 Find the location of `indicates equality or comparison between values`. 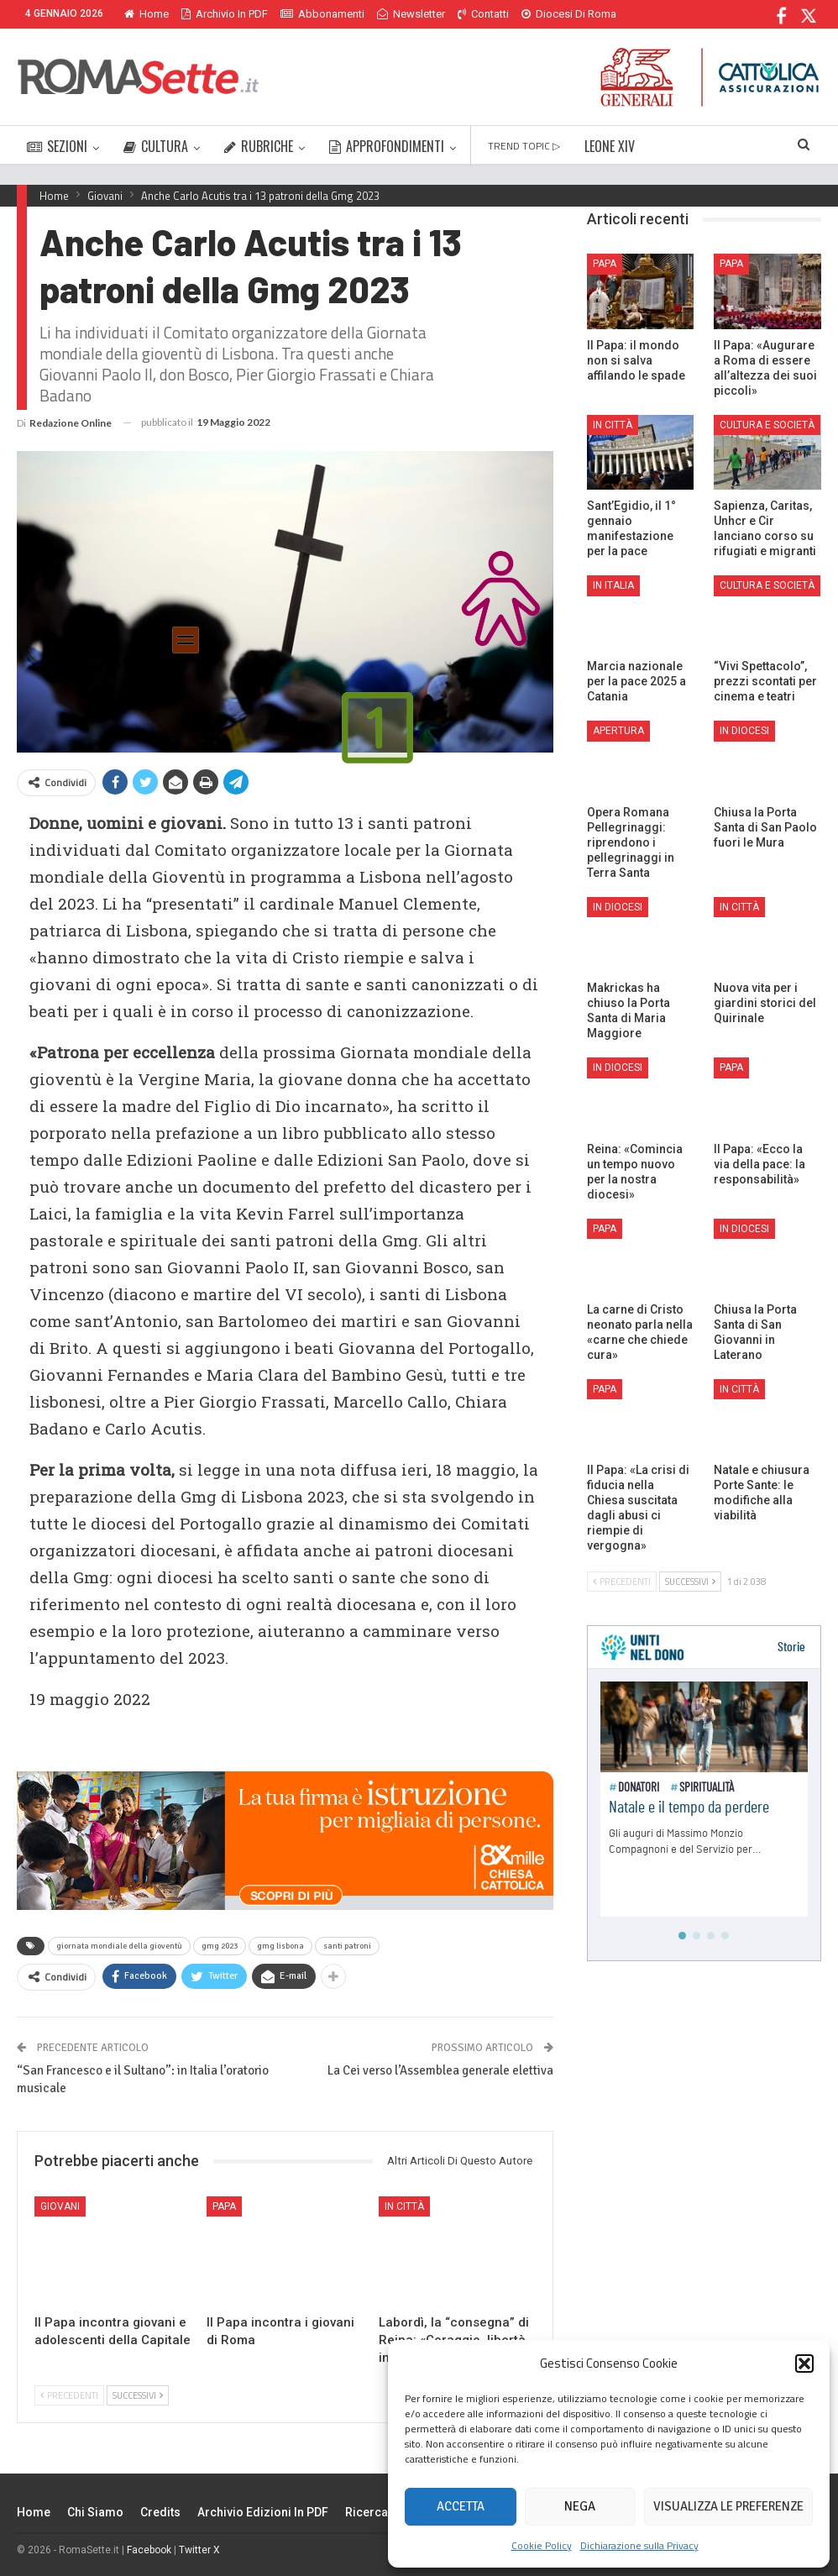

indicates equality or comparison between values is located at coordinates (186, 640).